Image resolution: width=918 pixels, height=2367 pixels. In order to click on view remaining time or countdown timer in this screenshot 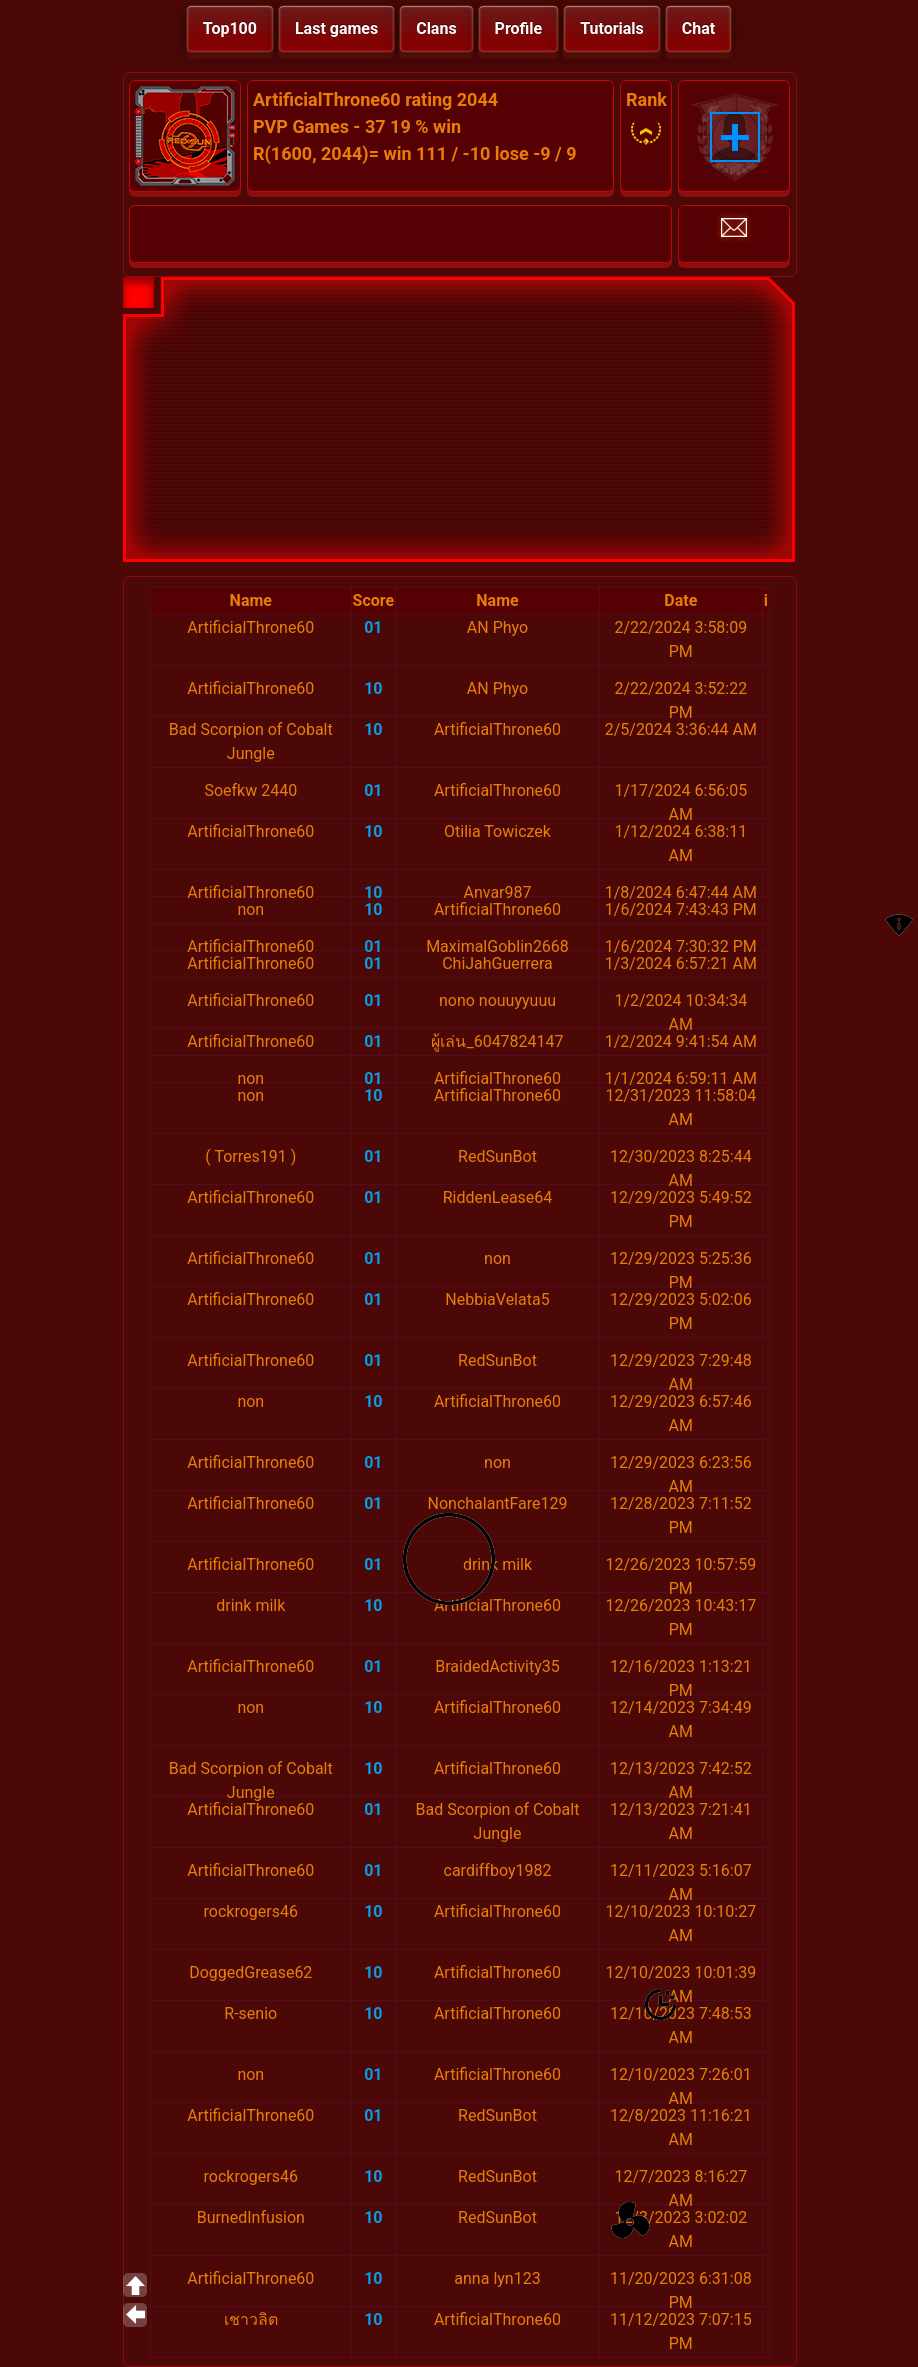, I will do `click(660, 2004)`.